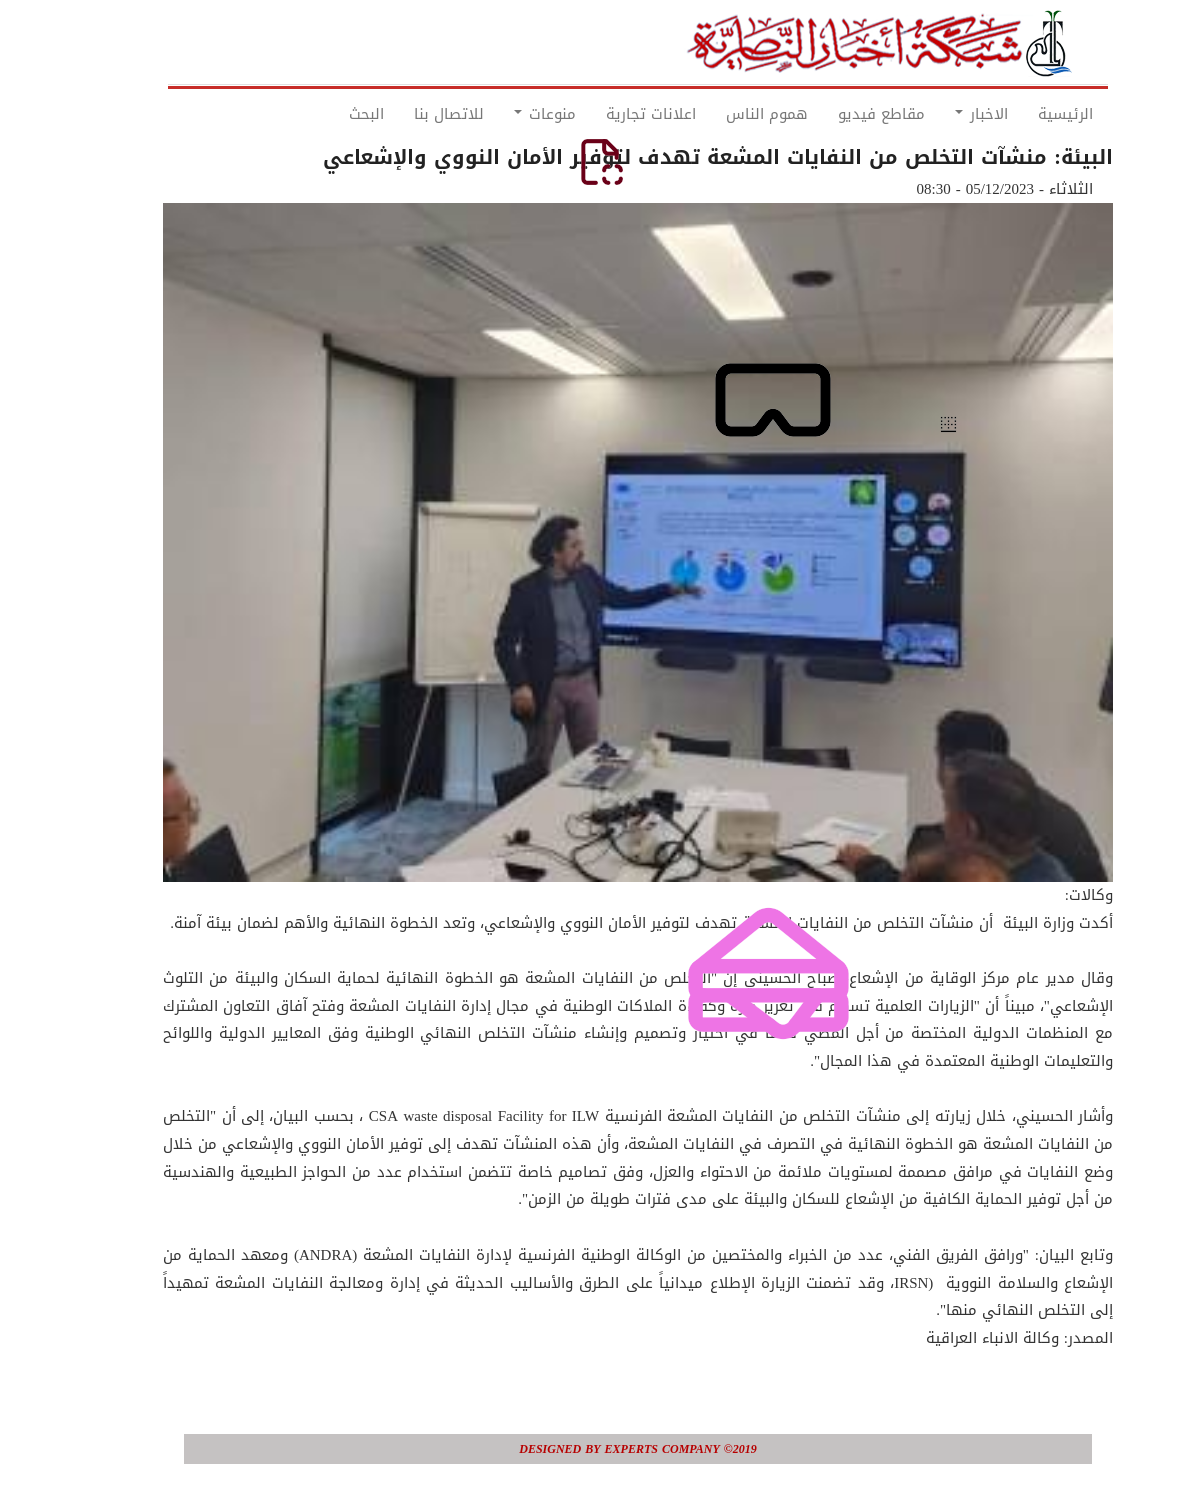 The height and width of the screenshot is (1507, 1188). Describe the element at coordinates (948, 424) in the screenshot. I see `apply bottom border to selected cells` at that location.